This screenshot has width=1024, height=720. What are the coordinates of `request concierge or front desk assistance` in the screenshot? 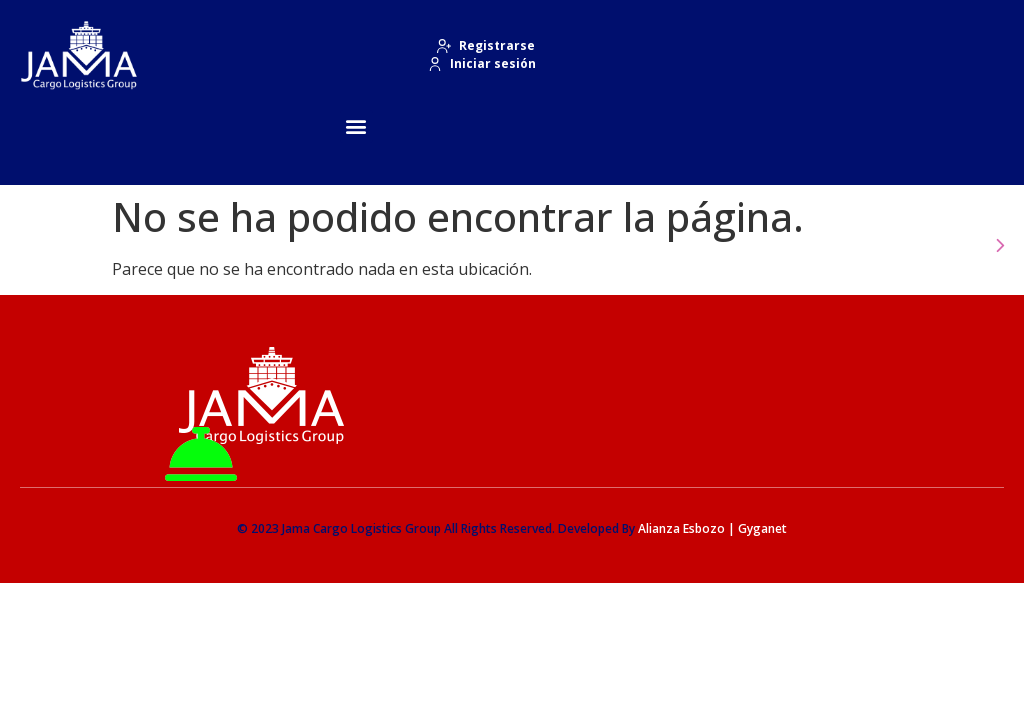 It's located at (201, 454).